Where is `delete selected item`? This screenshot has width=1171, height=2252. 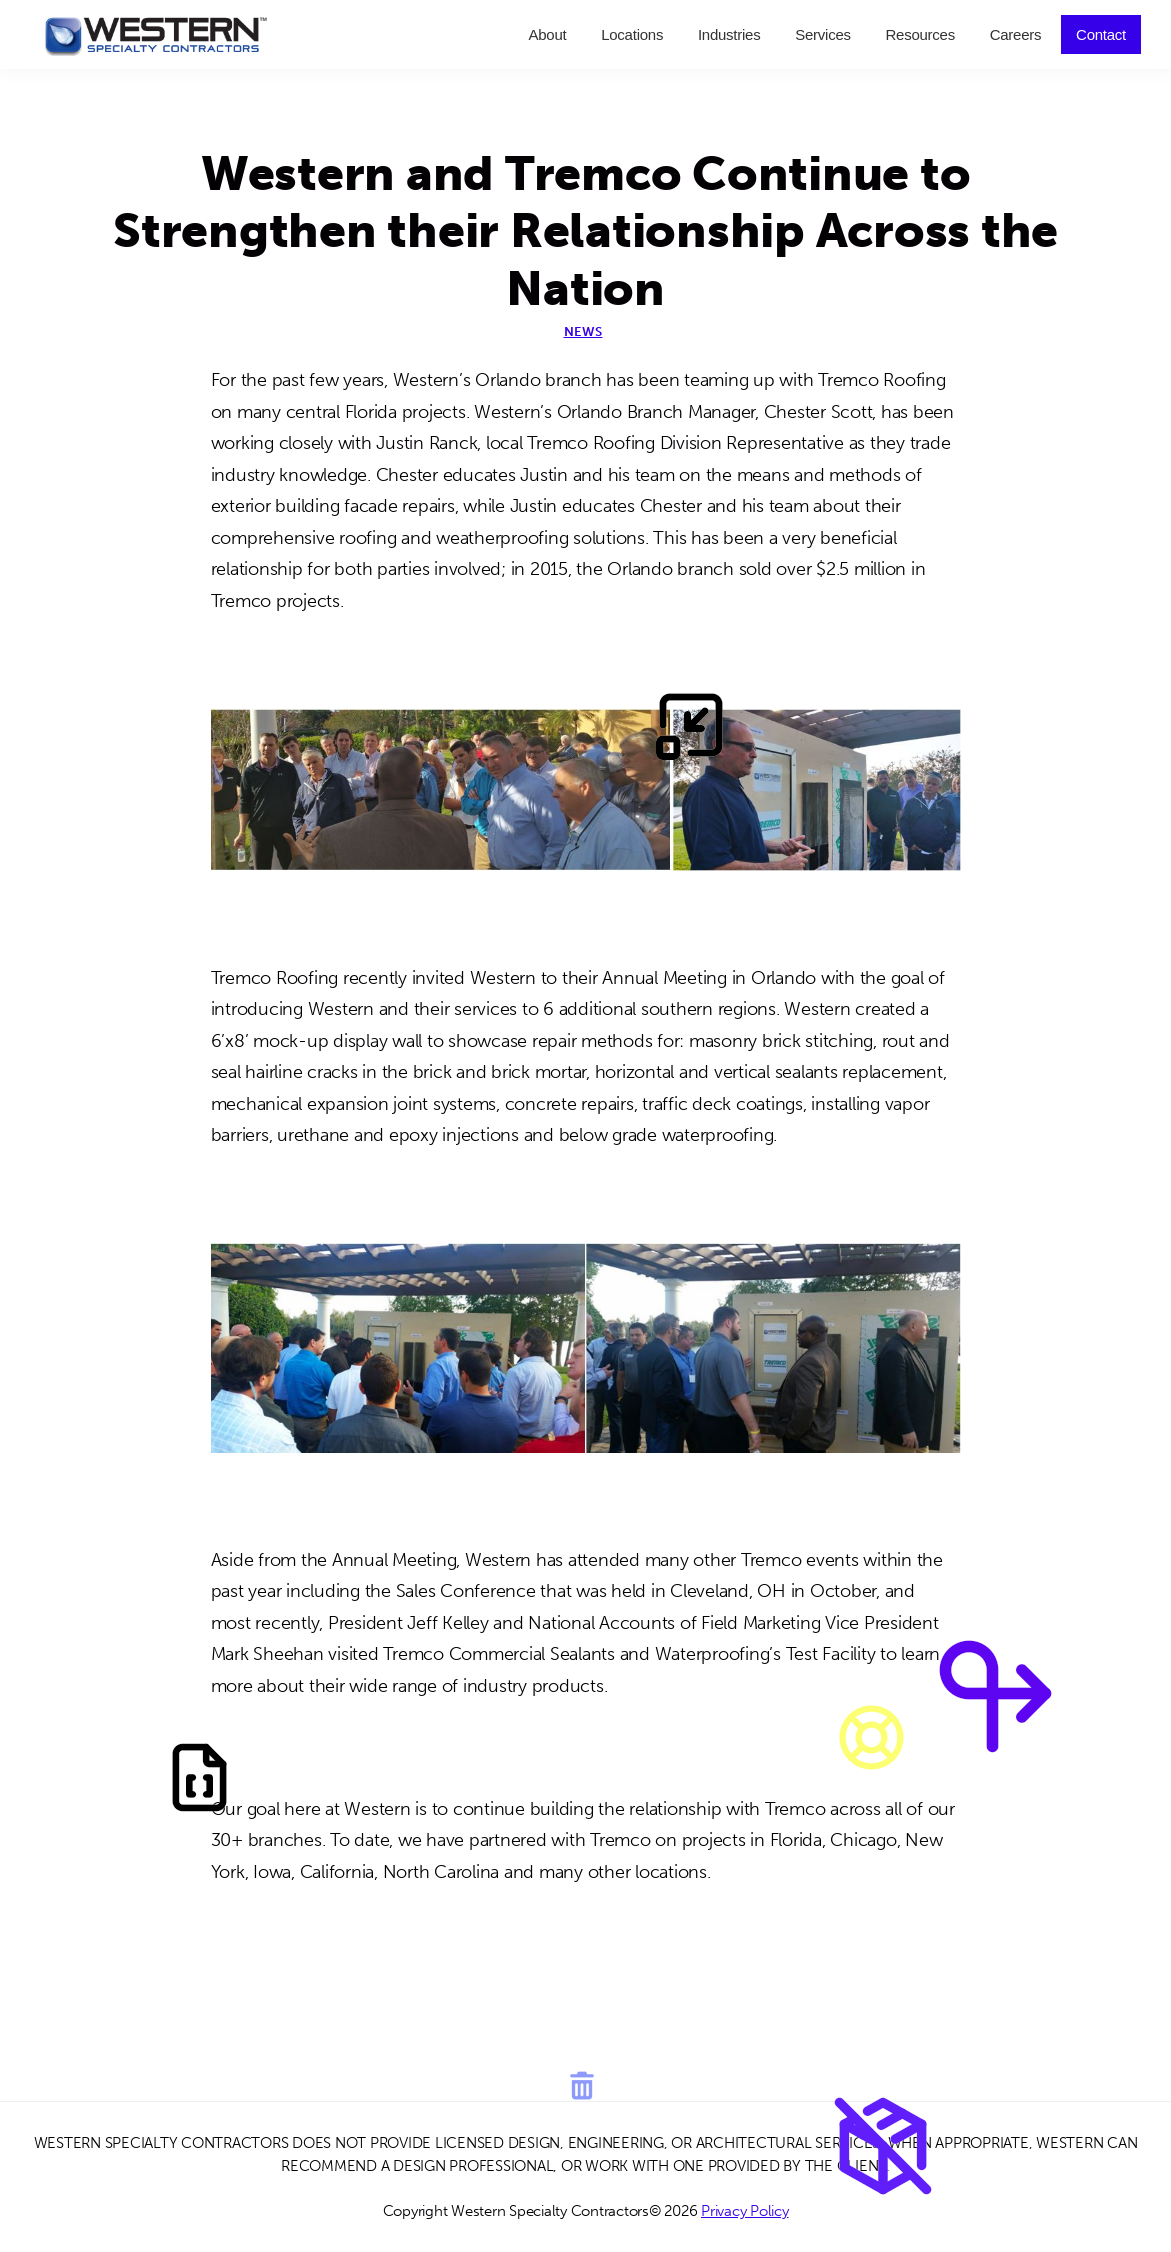
delete selected item is located at coordinates (582, 2086).